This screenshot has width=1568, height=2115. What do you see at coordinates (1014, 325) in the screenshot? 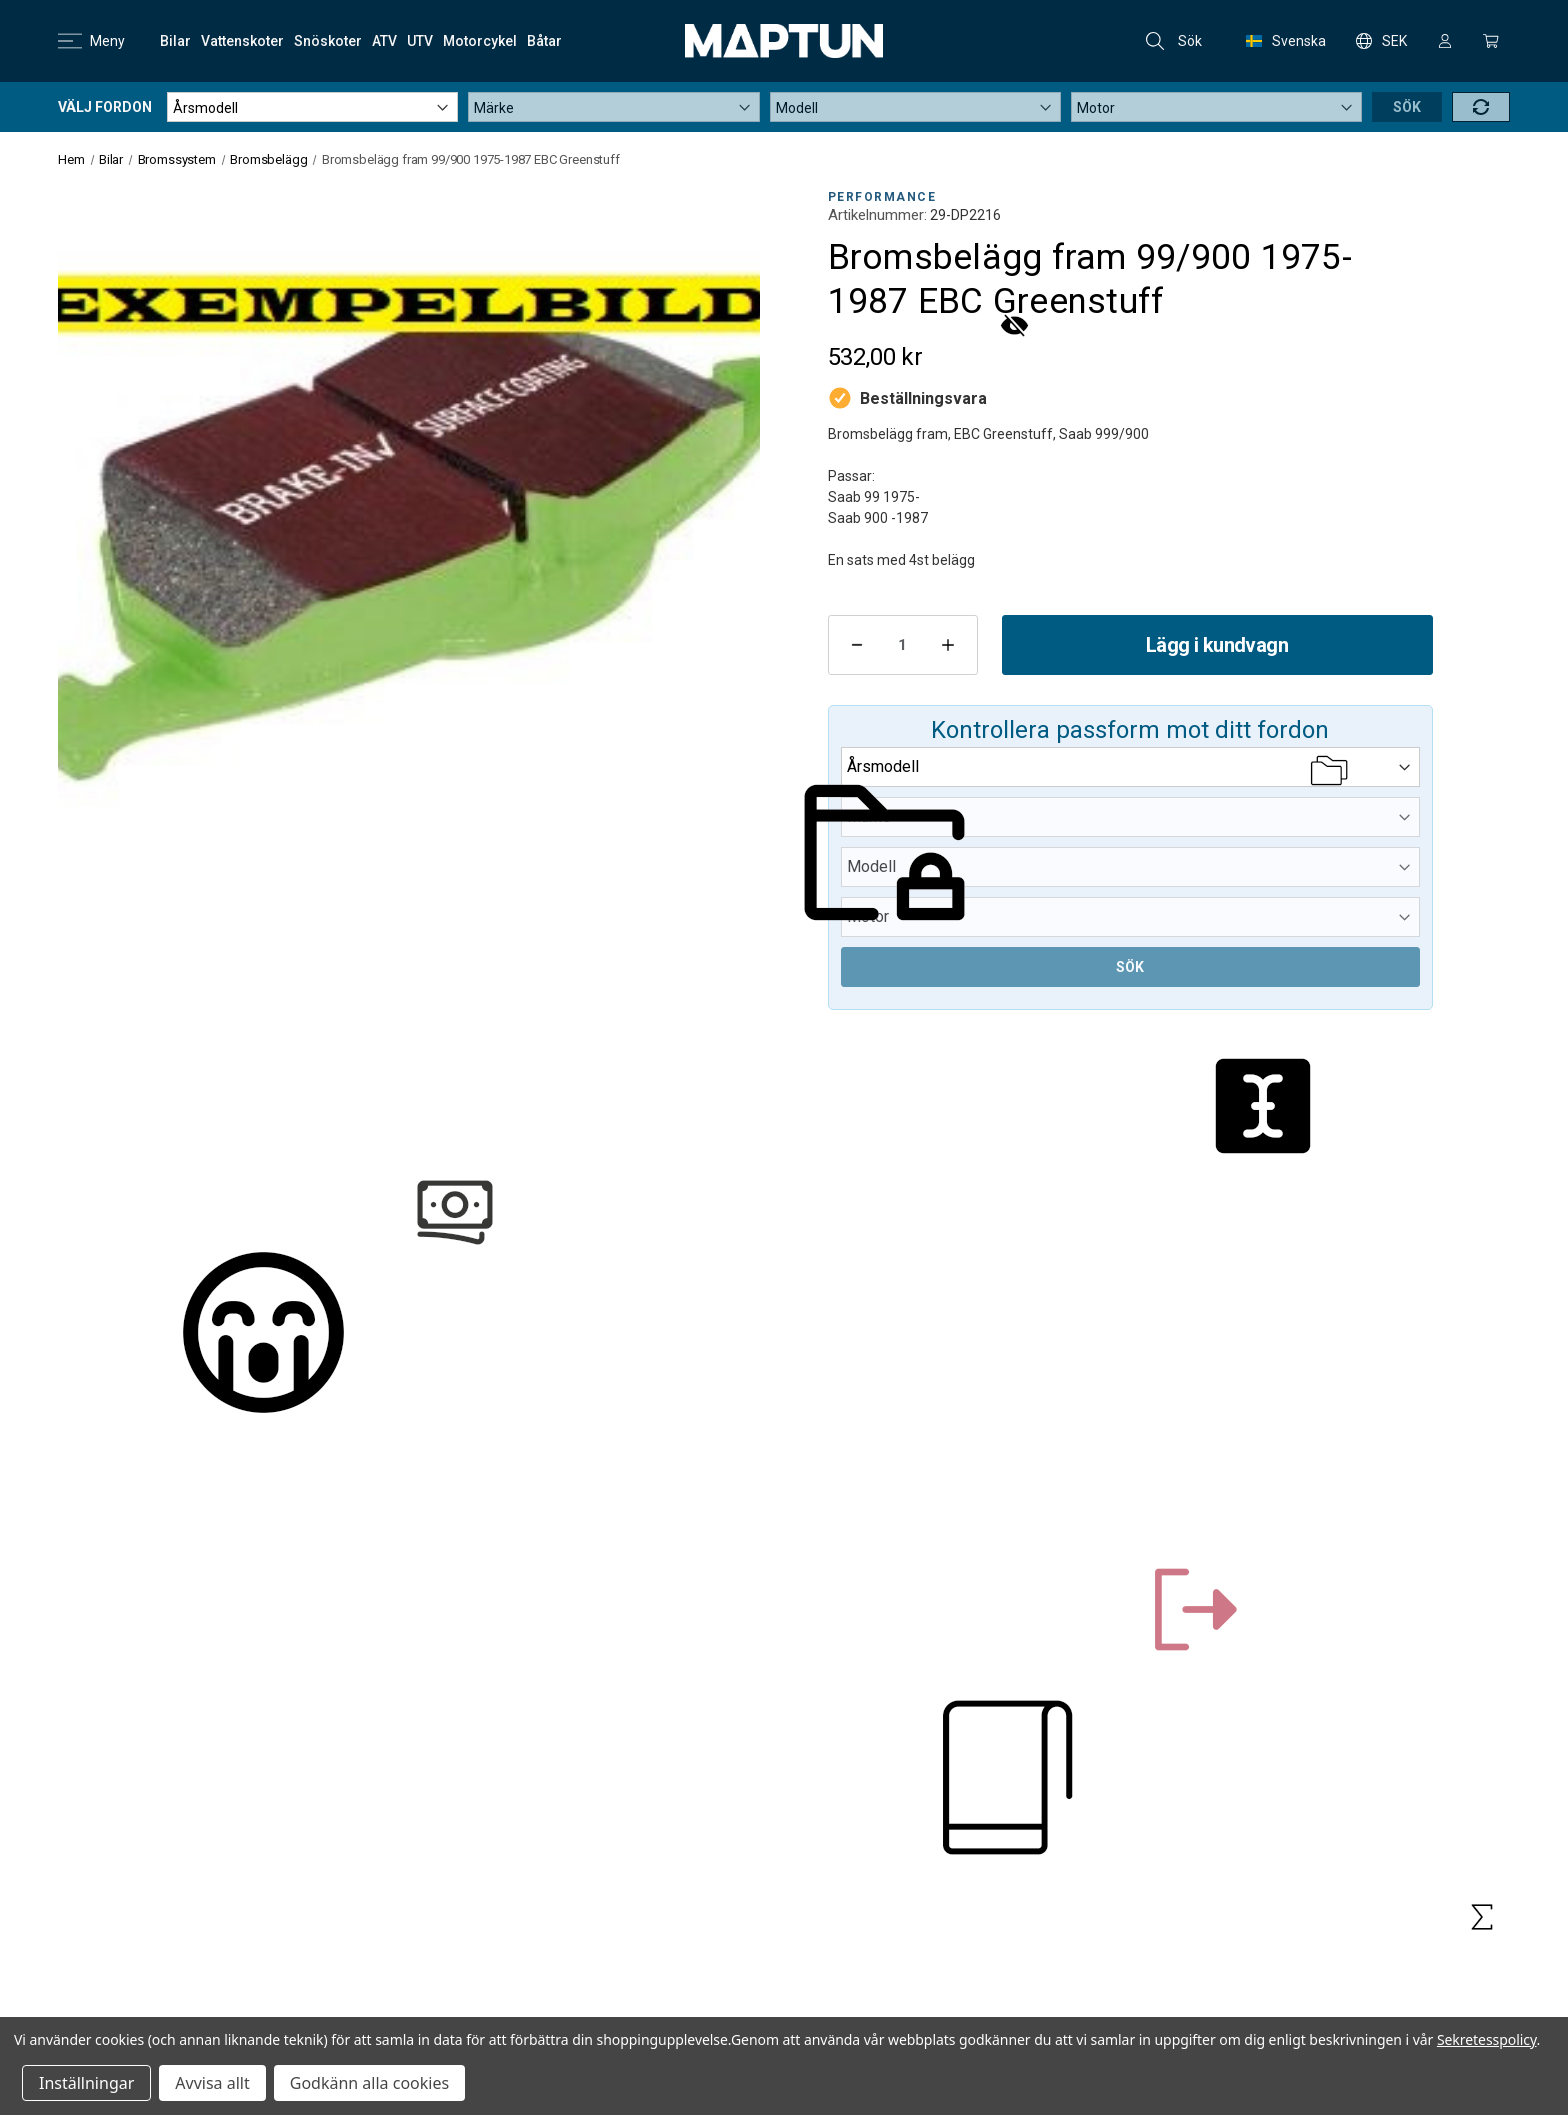
I see `hide password or sensitive content` at bounding box center [1014, 325].